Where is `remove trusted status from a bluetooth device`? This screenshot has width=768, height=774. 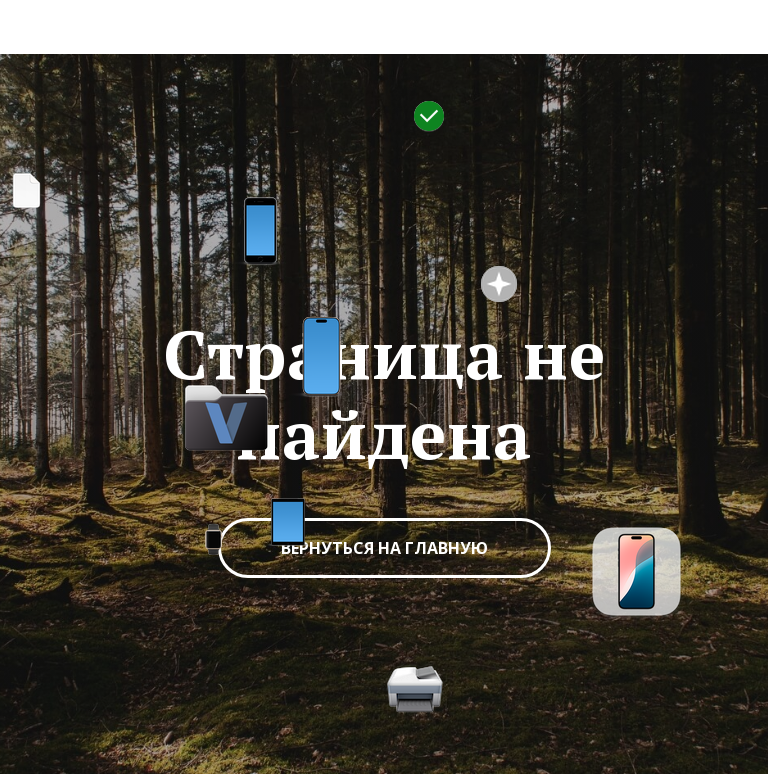
remove trusted status from a bluetooth device is located at coordinates (499, 284).